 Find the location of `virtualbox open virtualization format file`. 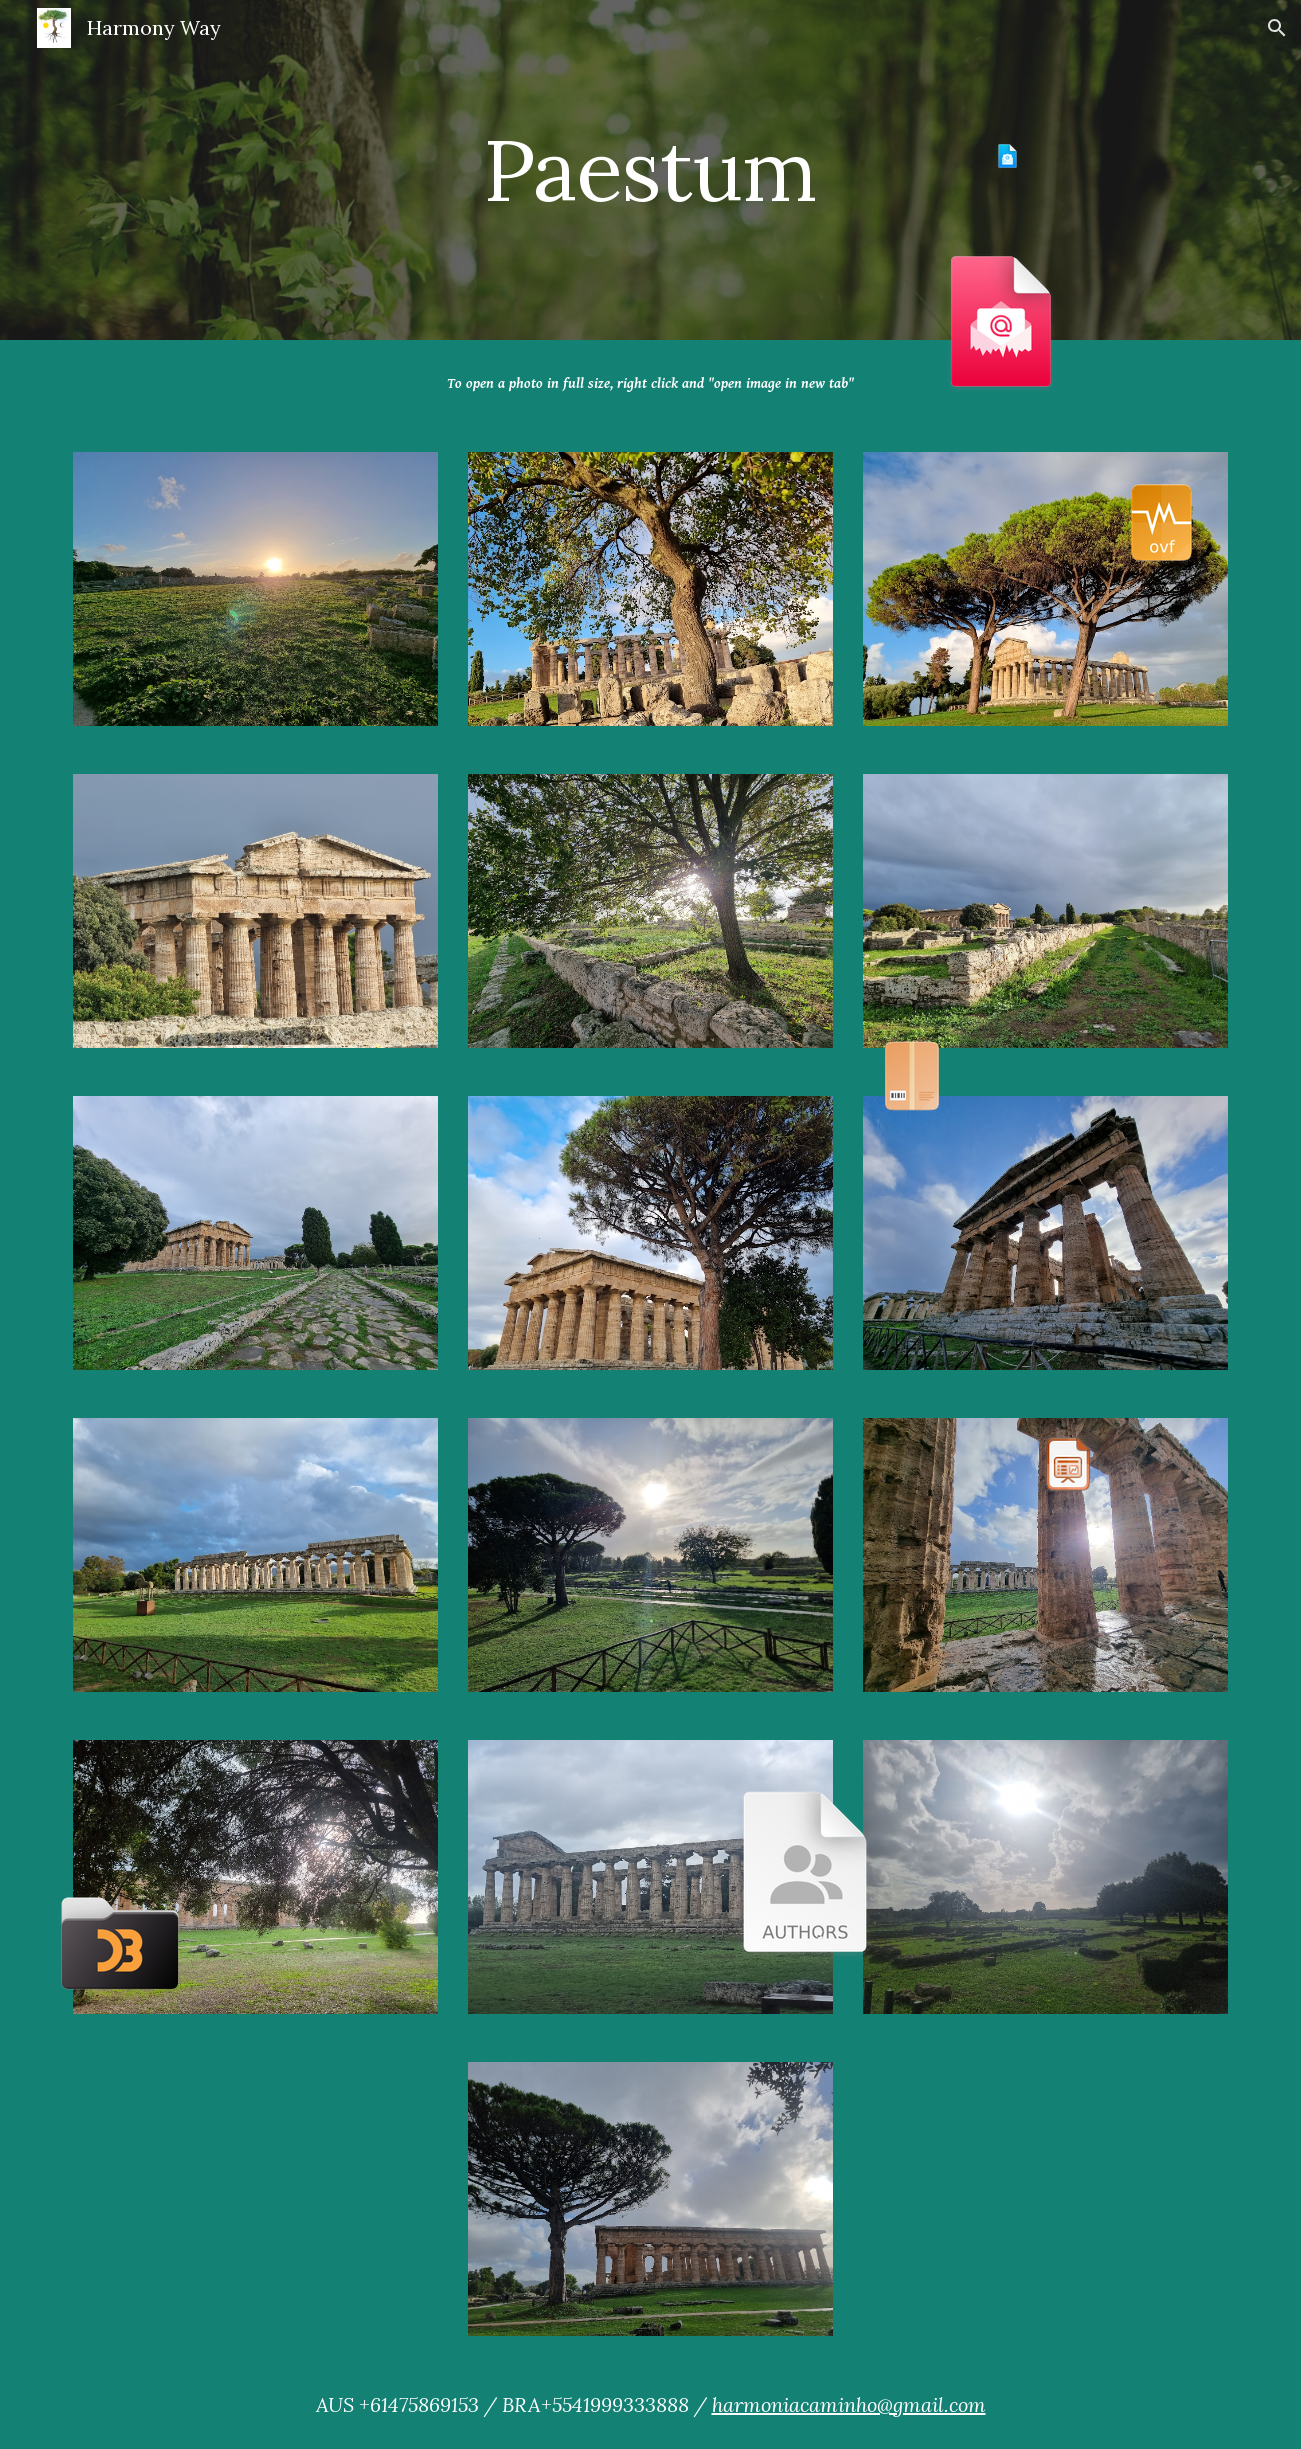

virtualbox open virtualization format file is located at coordinates (1161, 522).